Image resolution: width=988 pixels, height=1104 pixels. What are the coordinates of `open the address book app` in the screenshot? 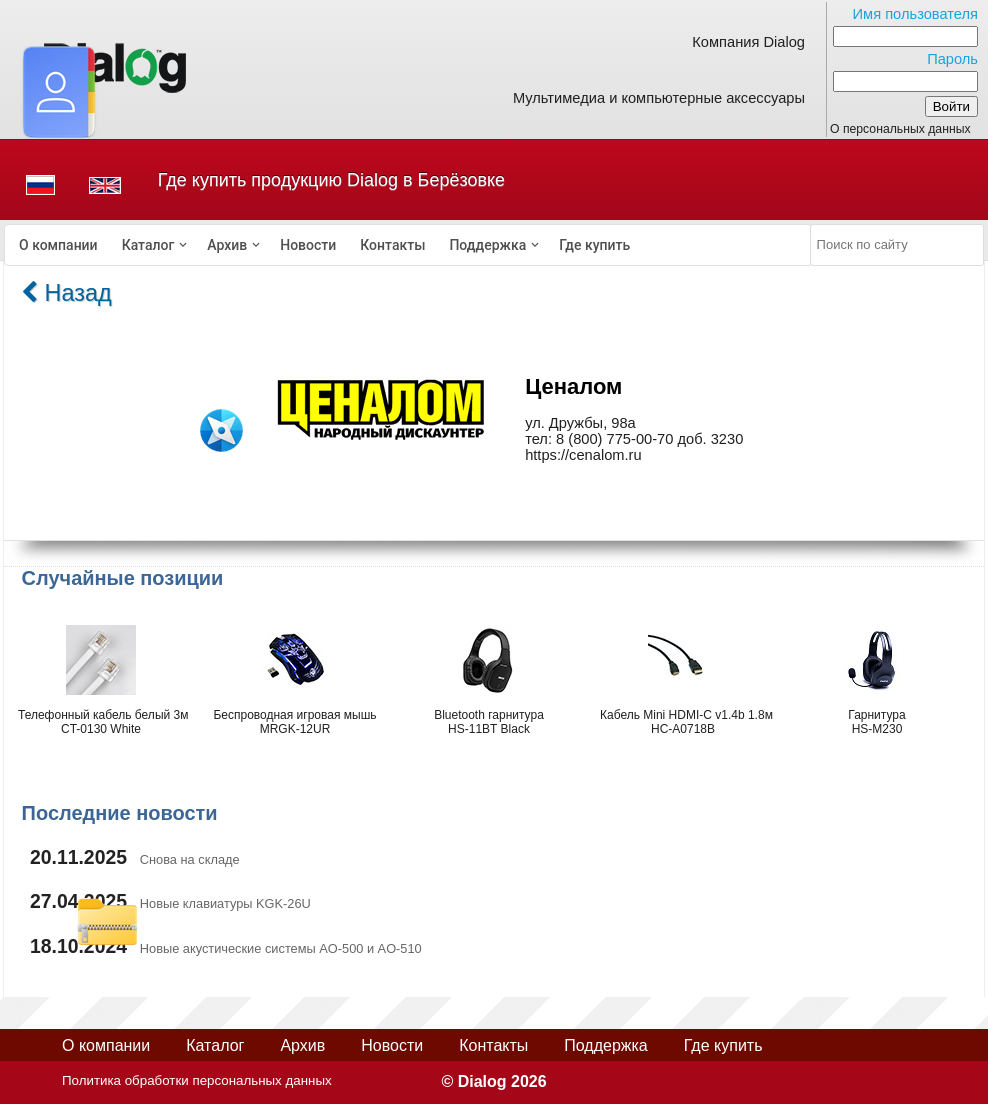 It's located at (59, 92).